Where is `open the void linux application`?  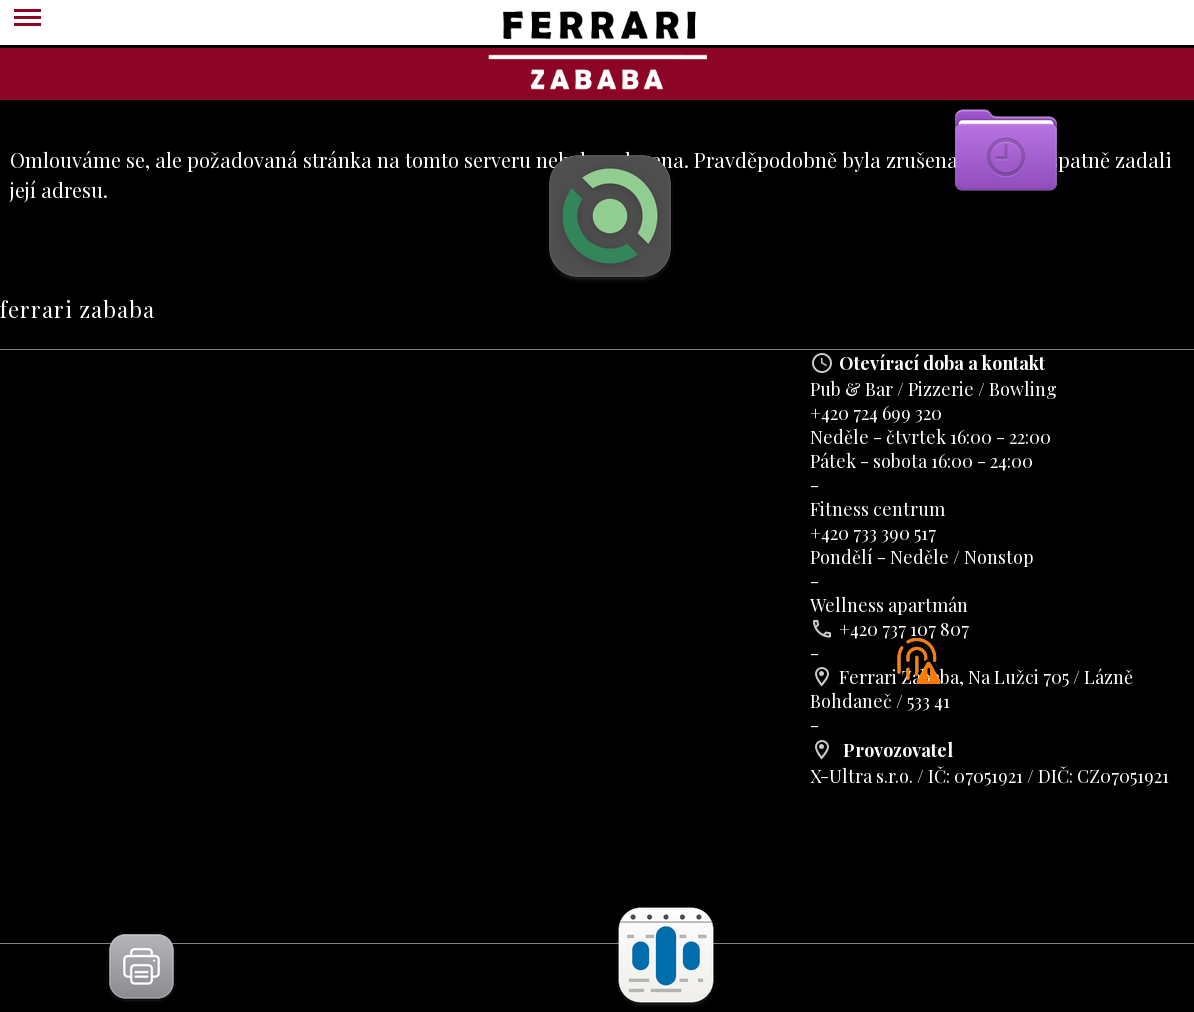
open the void linux application is located at coordinates (610, 216).